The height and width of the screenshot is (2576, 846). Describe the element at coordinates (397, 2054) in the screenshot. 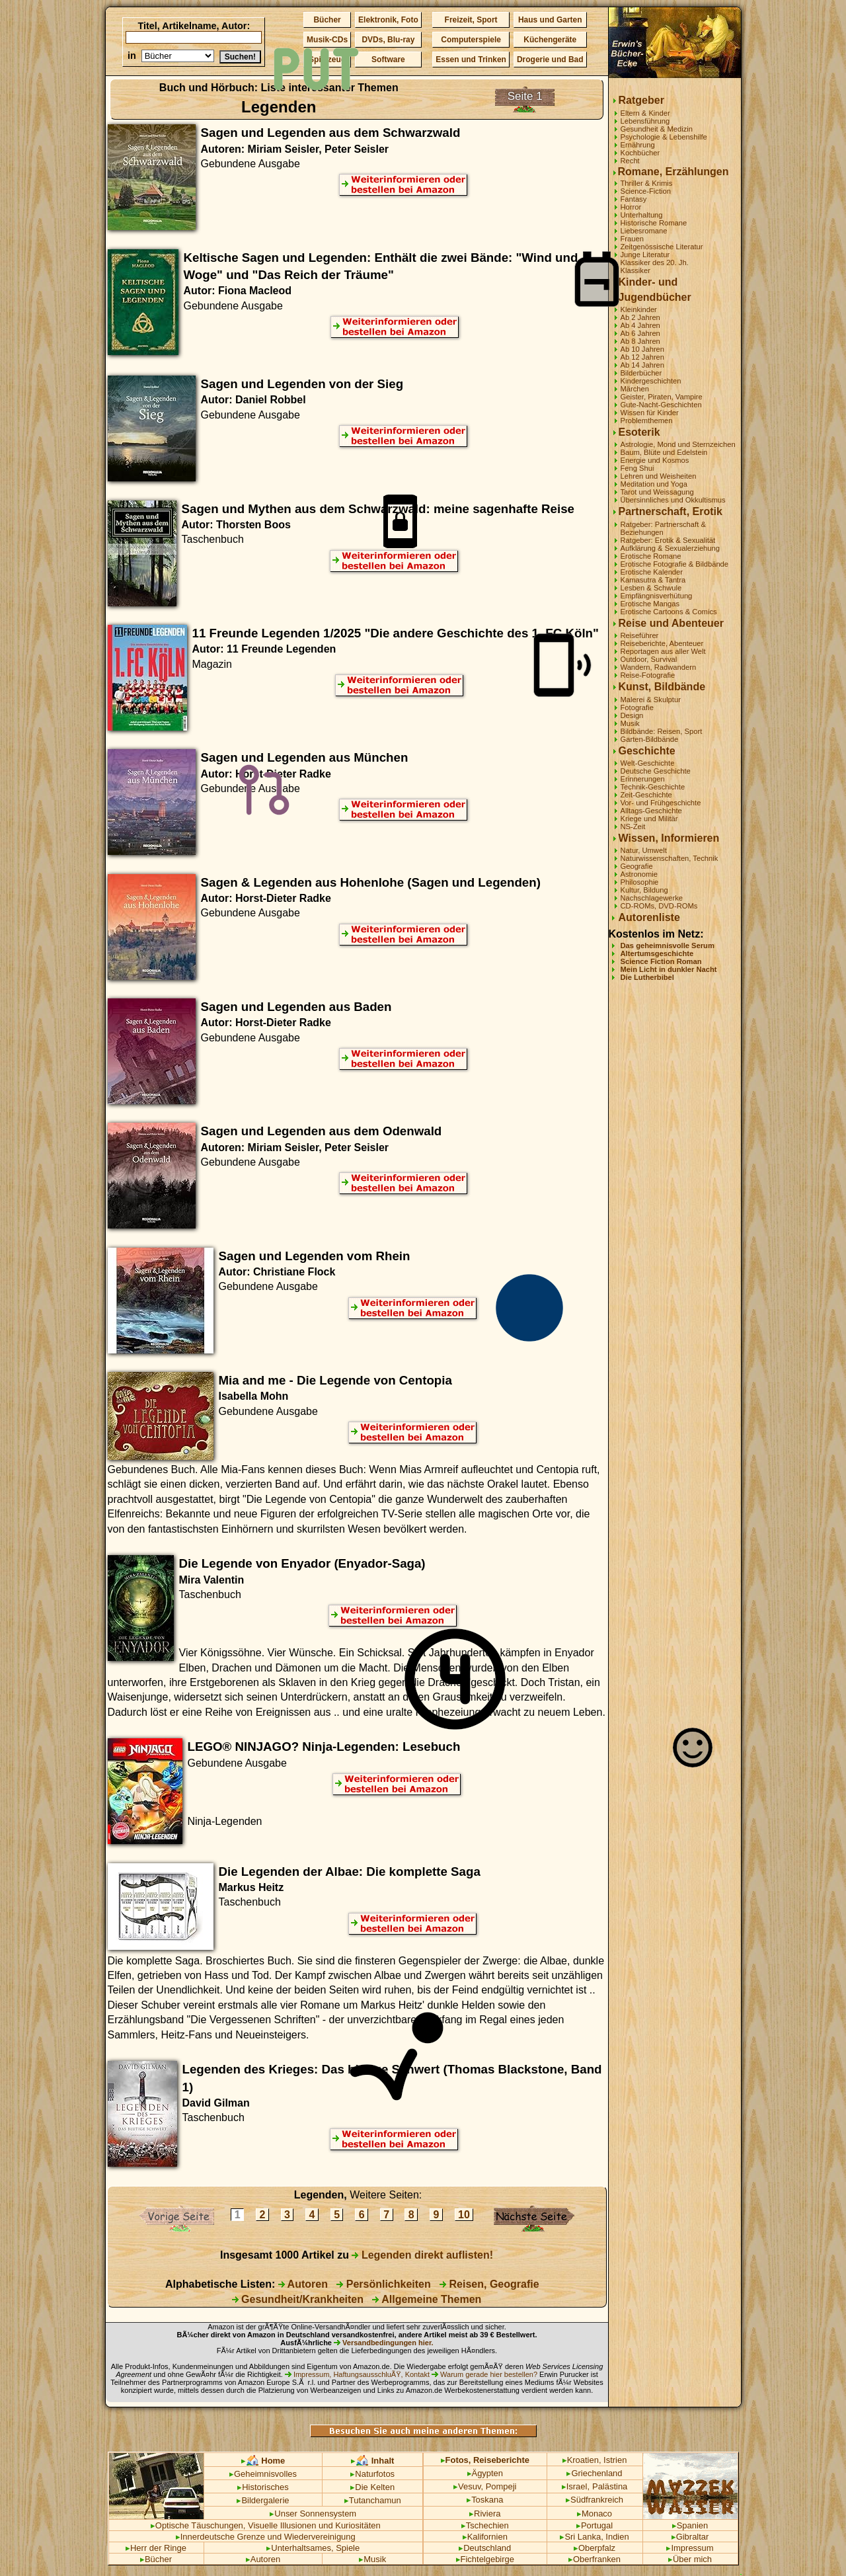

I see `indicates a bounce or rebound animation to the right` at that location.